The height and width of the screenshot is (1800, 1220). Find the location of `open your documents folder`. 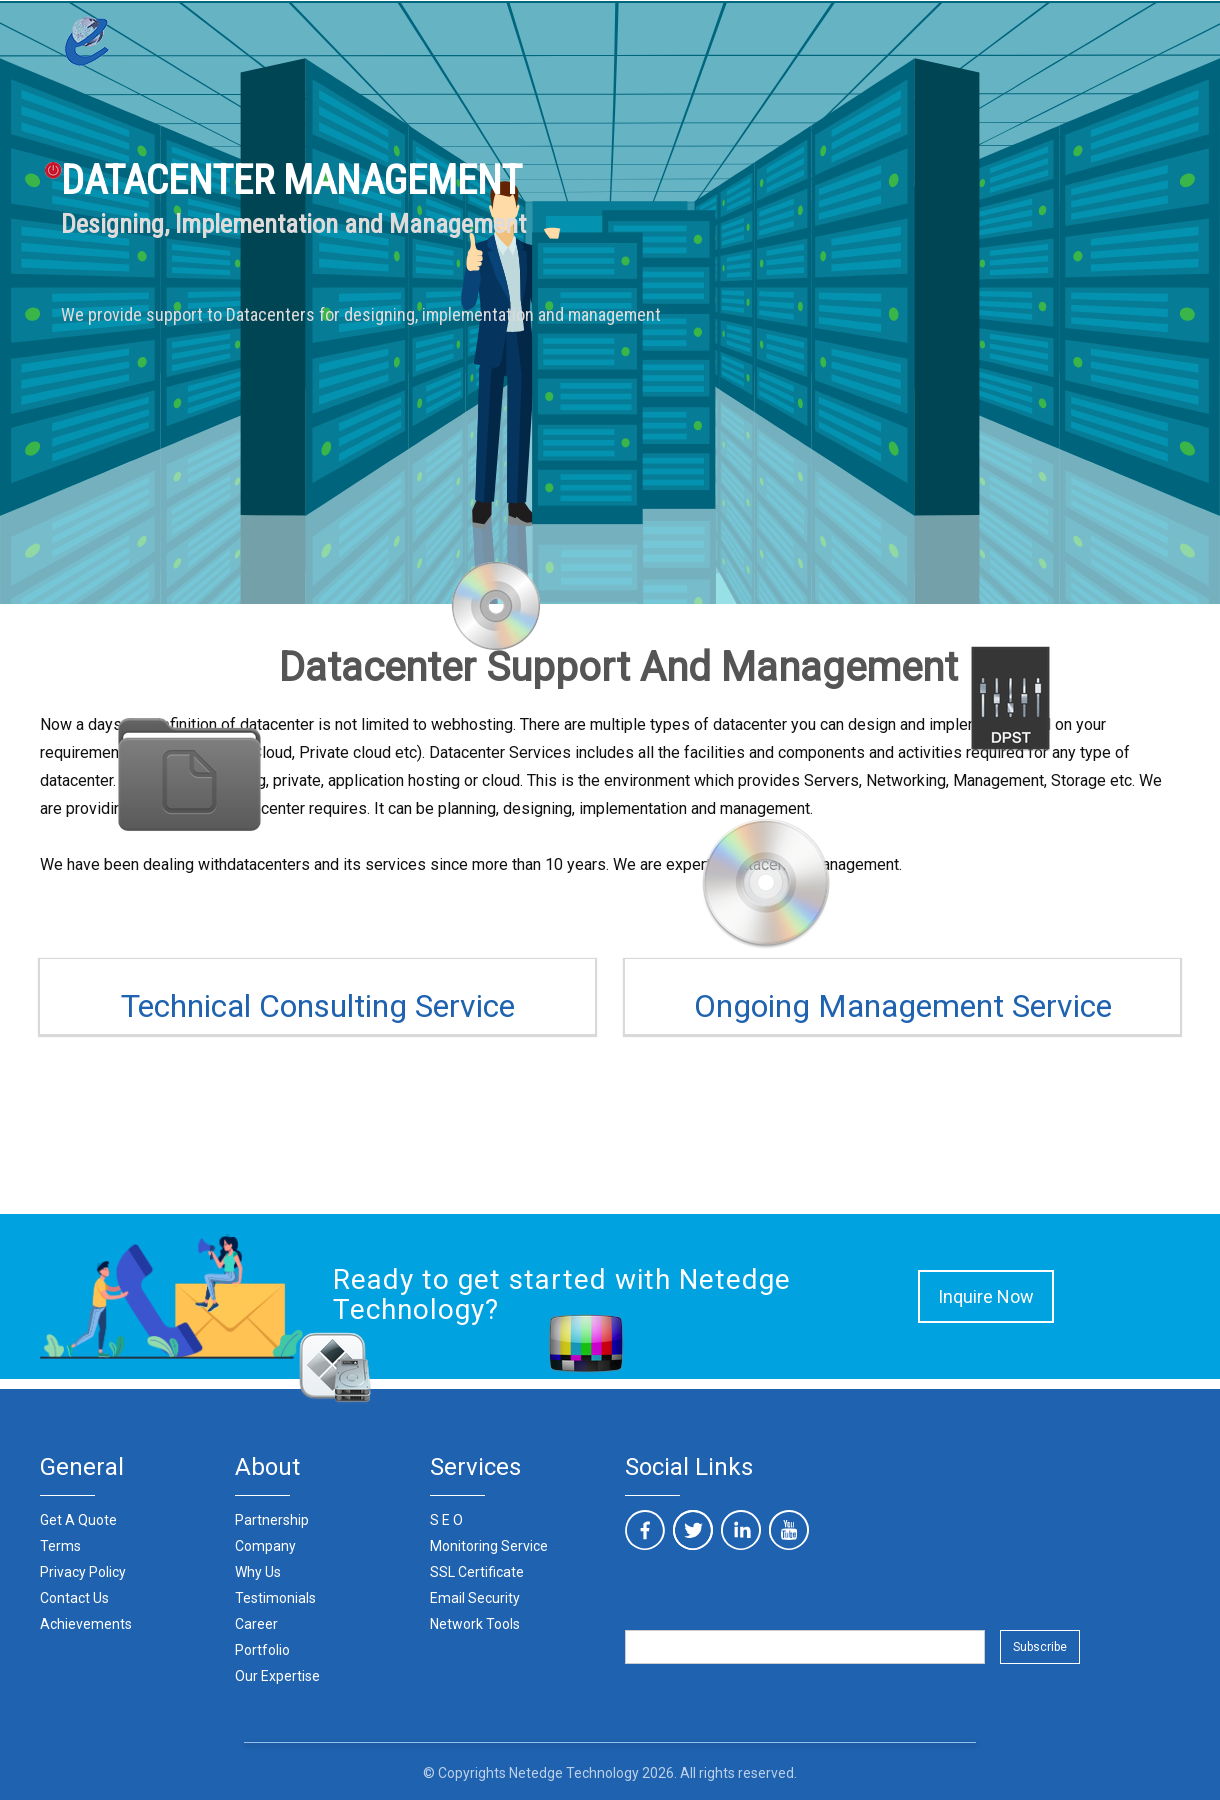

open your documents folder is located at coordinates (189, 774).